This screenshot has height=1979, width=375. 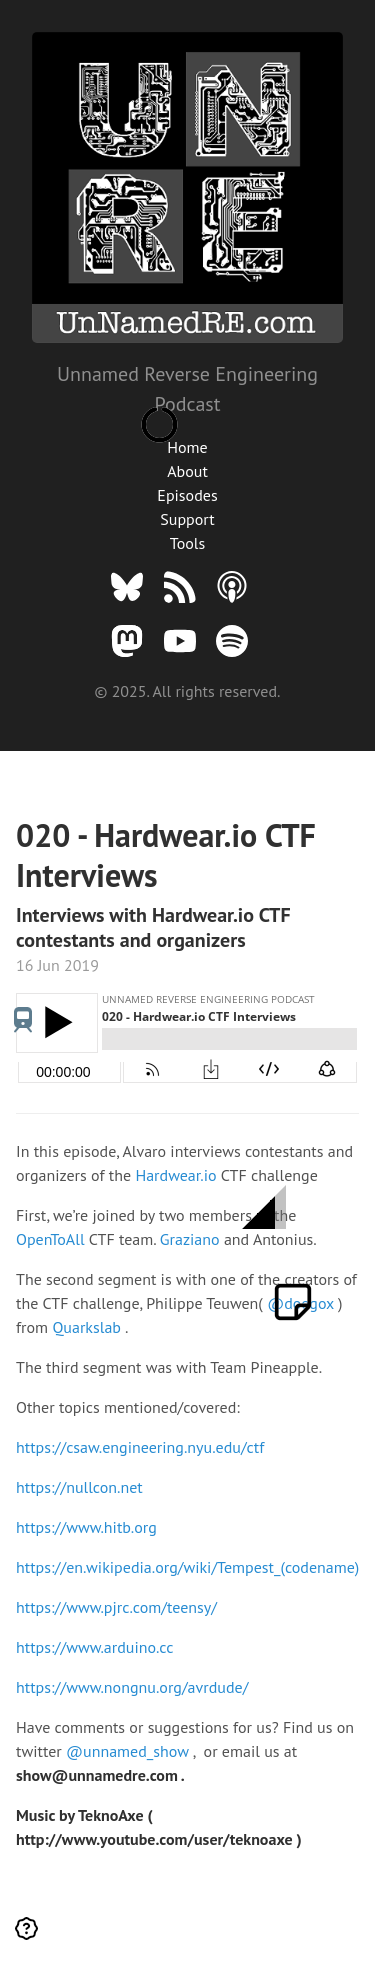 I want to click on indicates unverified status or identity, so click(x=26, y=1928).